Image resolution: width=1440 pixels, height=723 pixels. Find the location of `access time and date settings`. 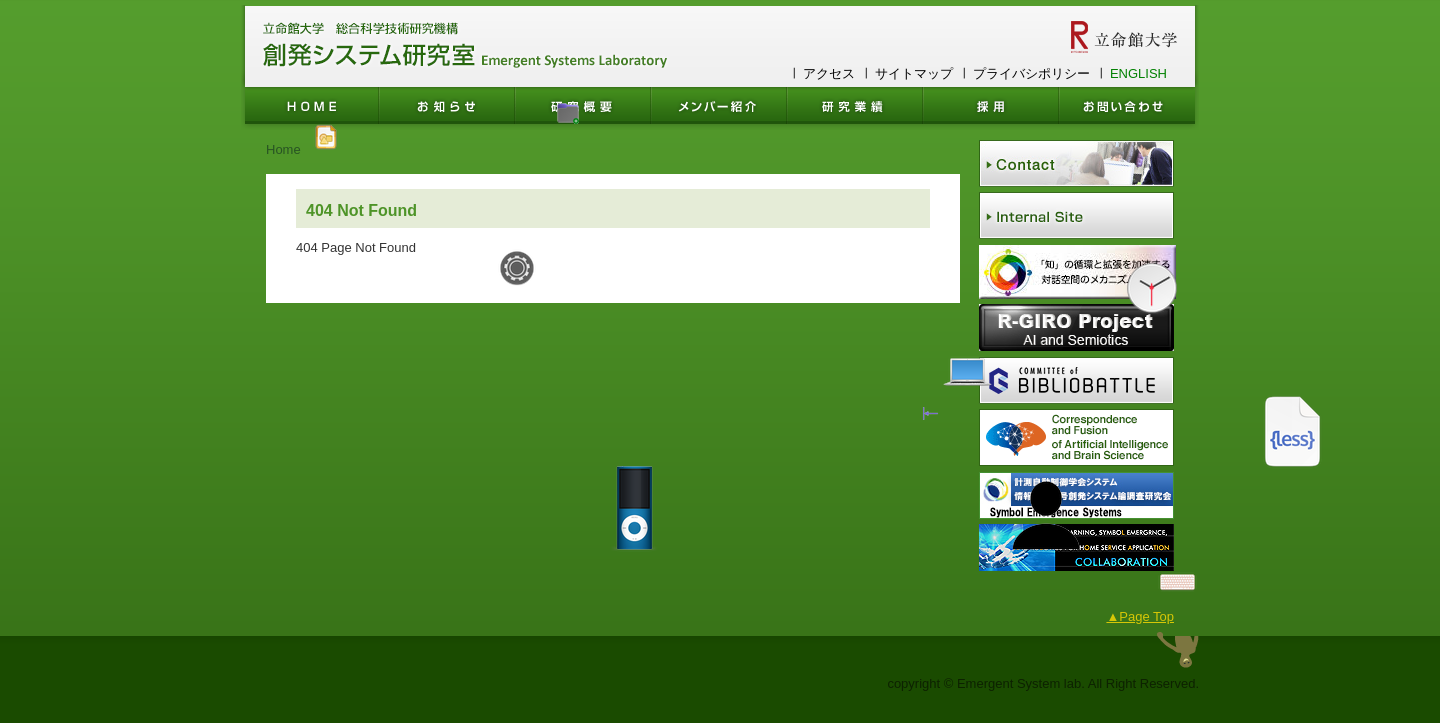

access time and date settings is located at coordinates (1152, 288).